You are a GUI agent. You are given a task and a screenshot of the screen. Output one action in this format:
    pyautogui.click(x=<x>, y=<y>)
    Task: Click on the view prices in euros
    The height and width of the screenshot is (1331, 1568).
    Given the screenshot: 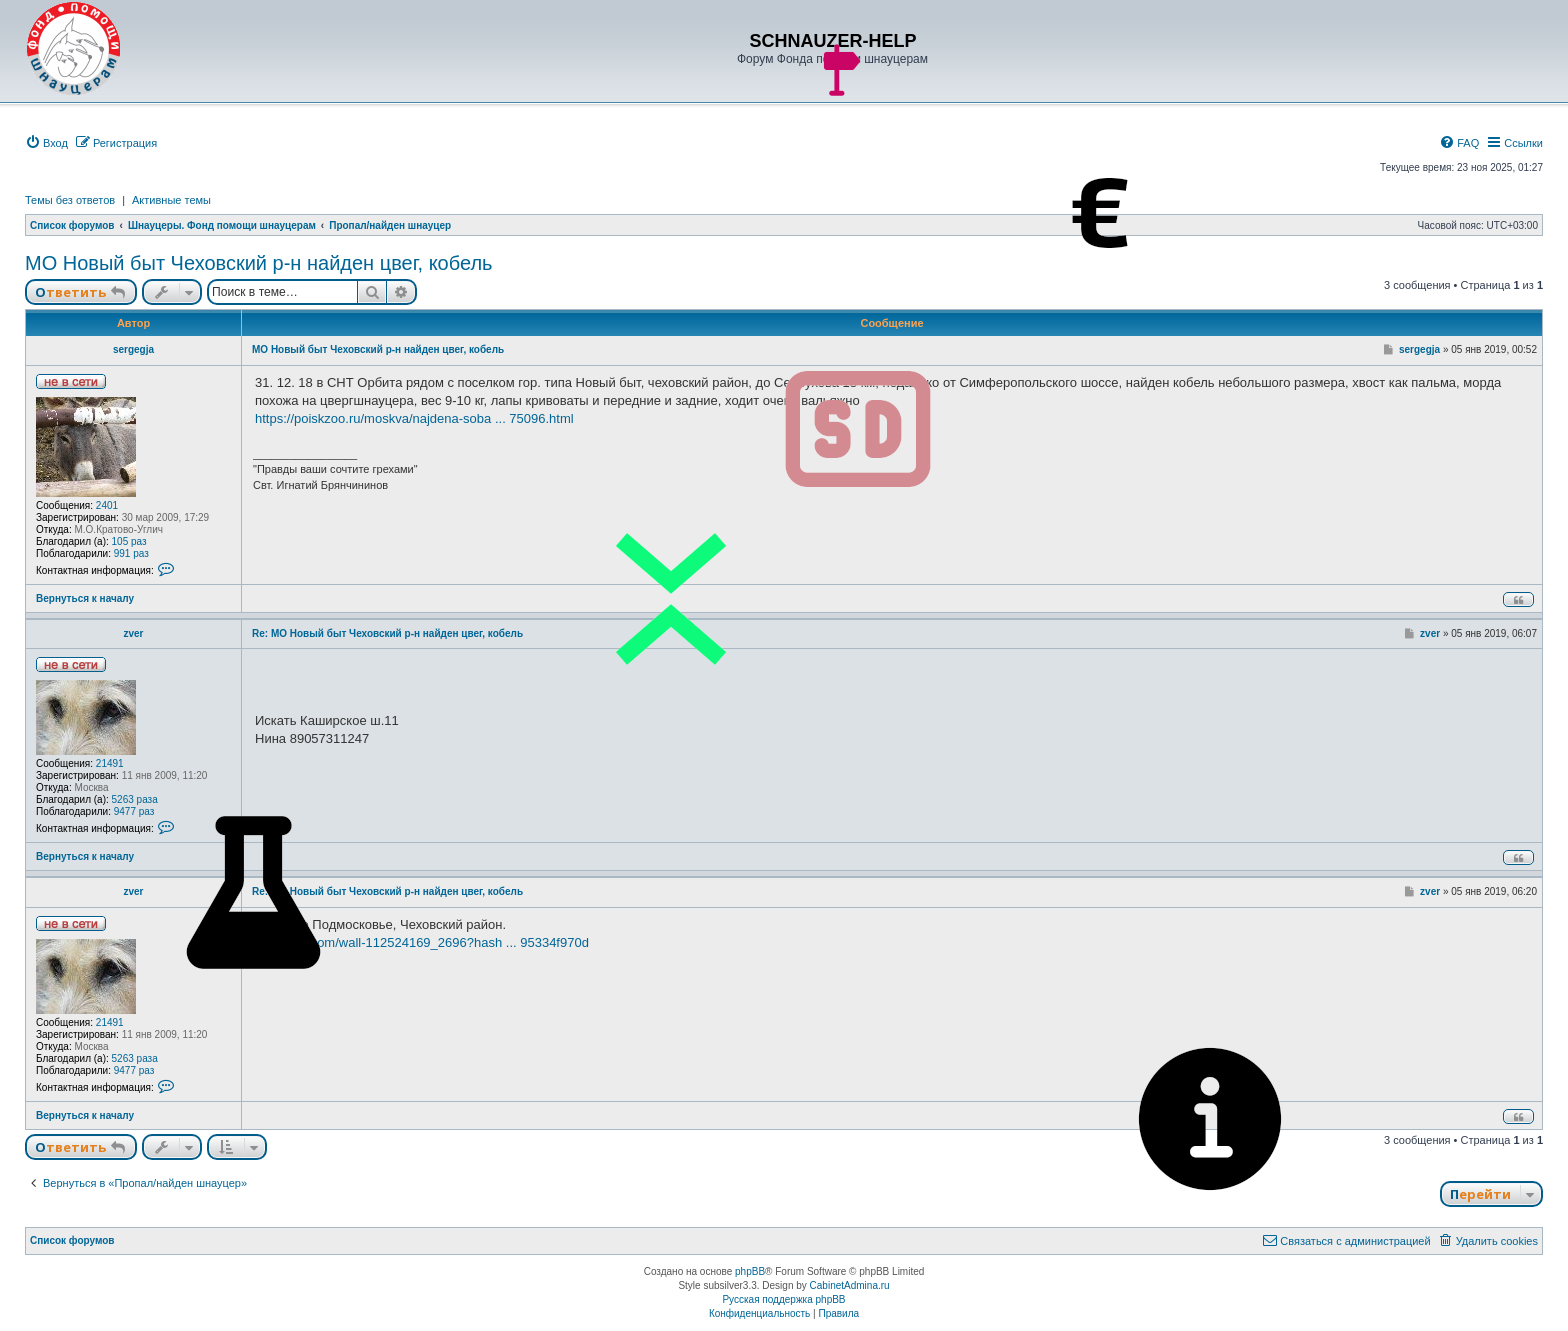 What is the action you would take?
    pyautogui.click(x=1100, y=213)
    